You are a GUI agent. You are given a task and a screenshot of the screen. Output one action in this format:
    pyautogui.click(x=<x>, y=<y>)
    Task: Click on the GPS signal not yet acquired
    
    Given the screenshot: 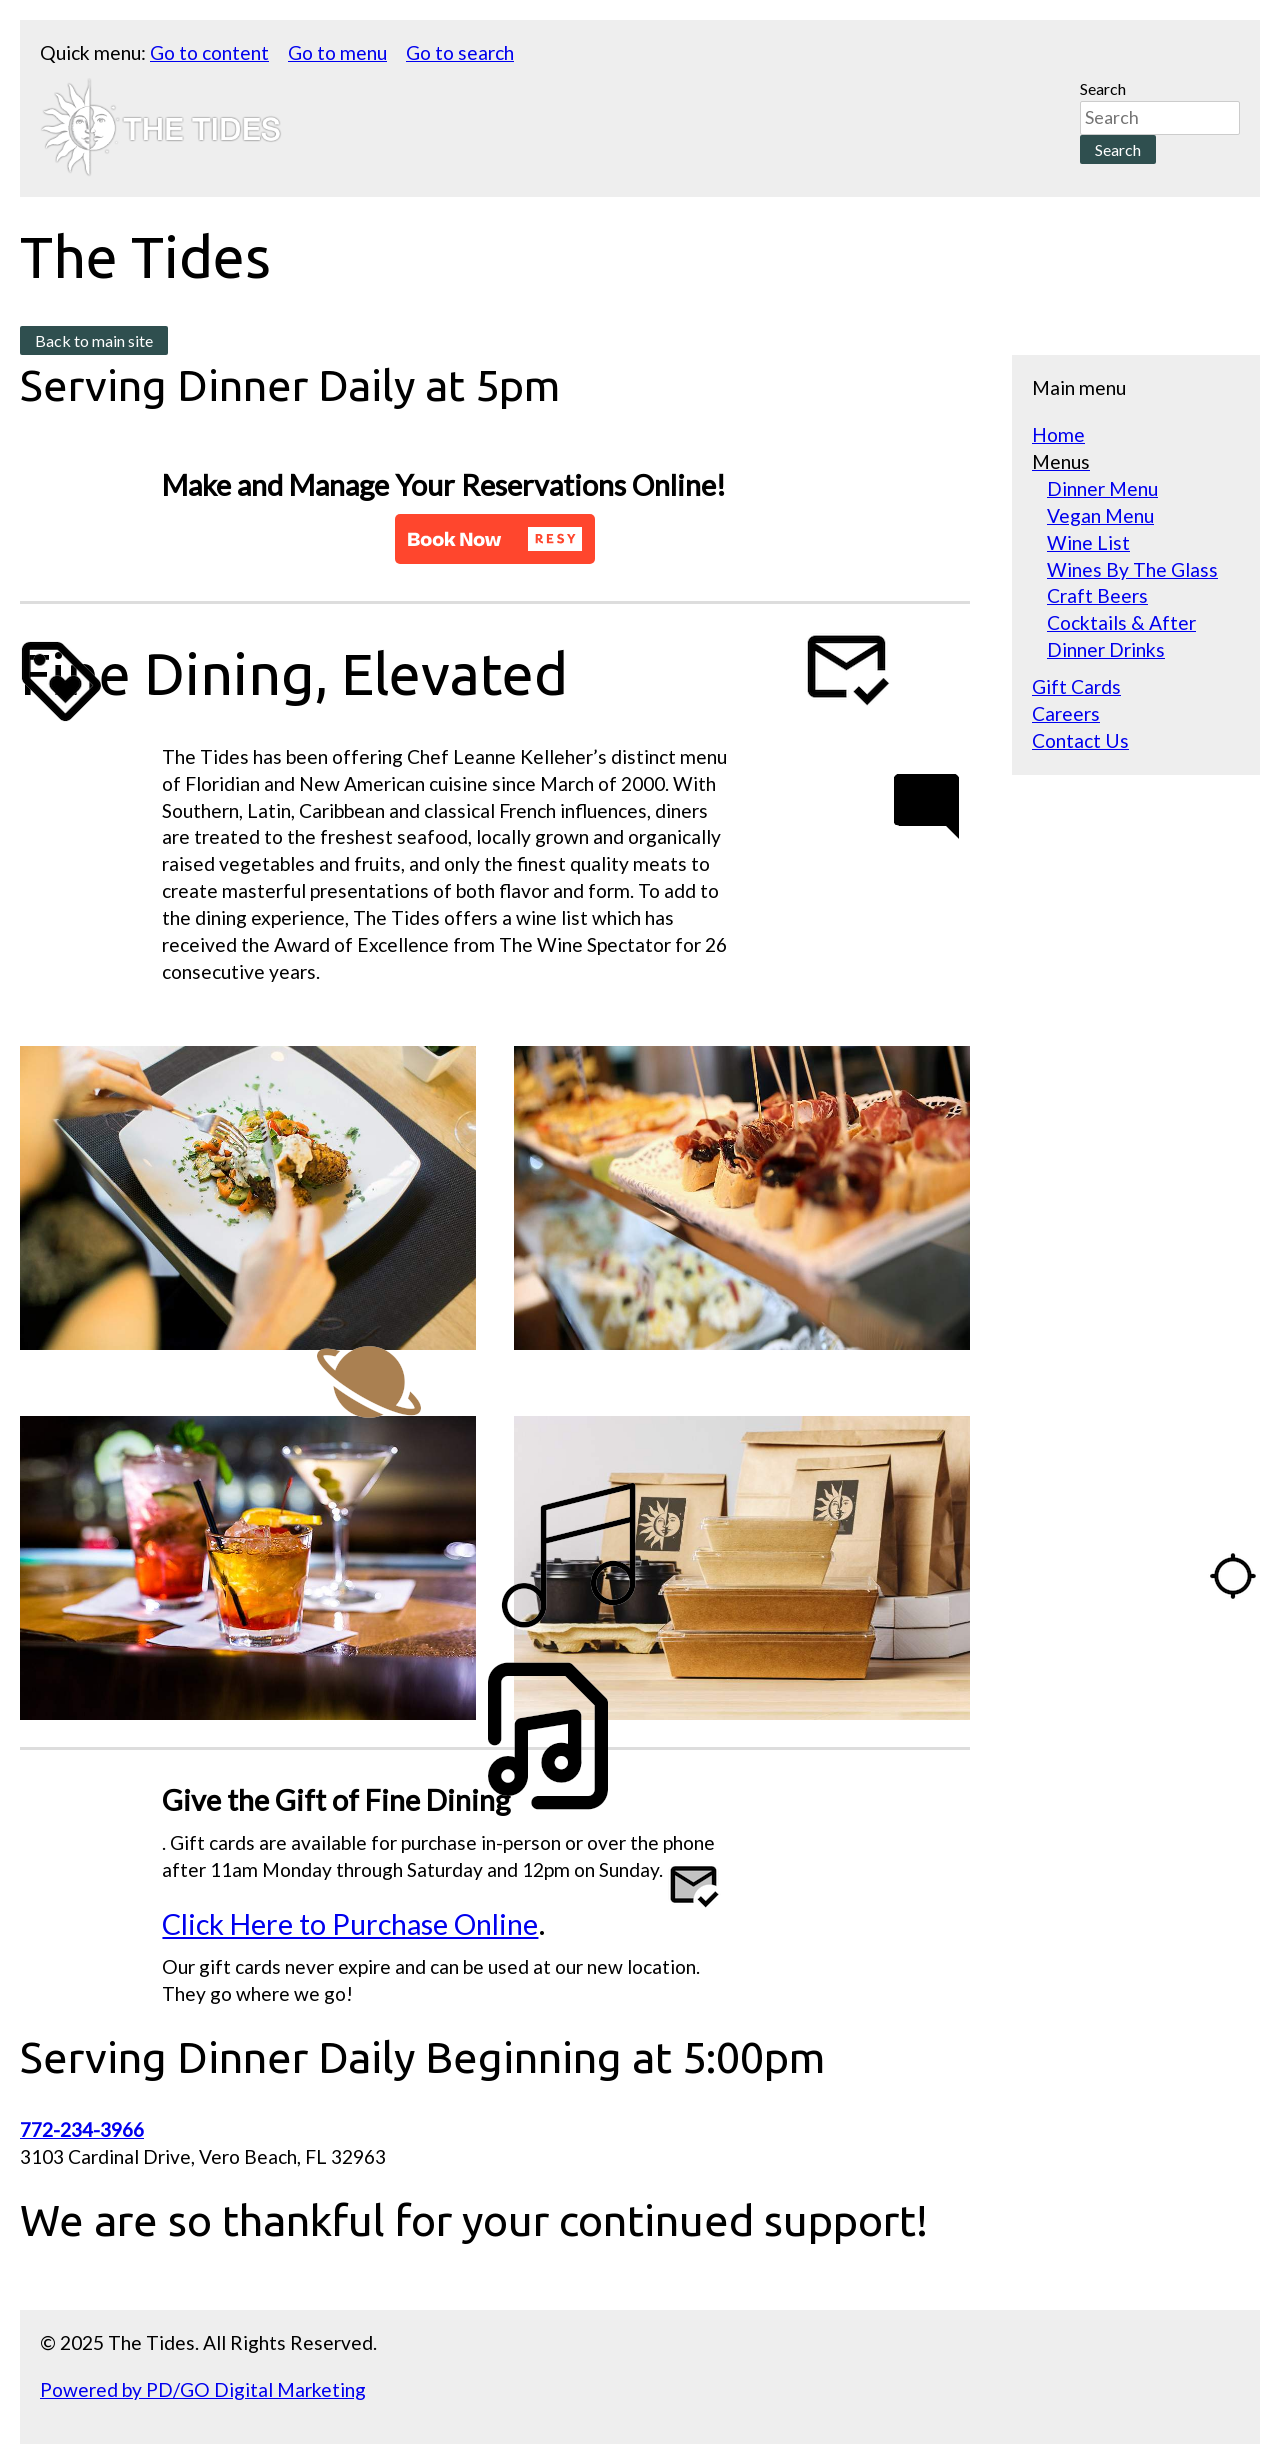 What is the action you would take?
    pyautogui.click(x=1233, y=1576)
    